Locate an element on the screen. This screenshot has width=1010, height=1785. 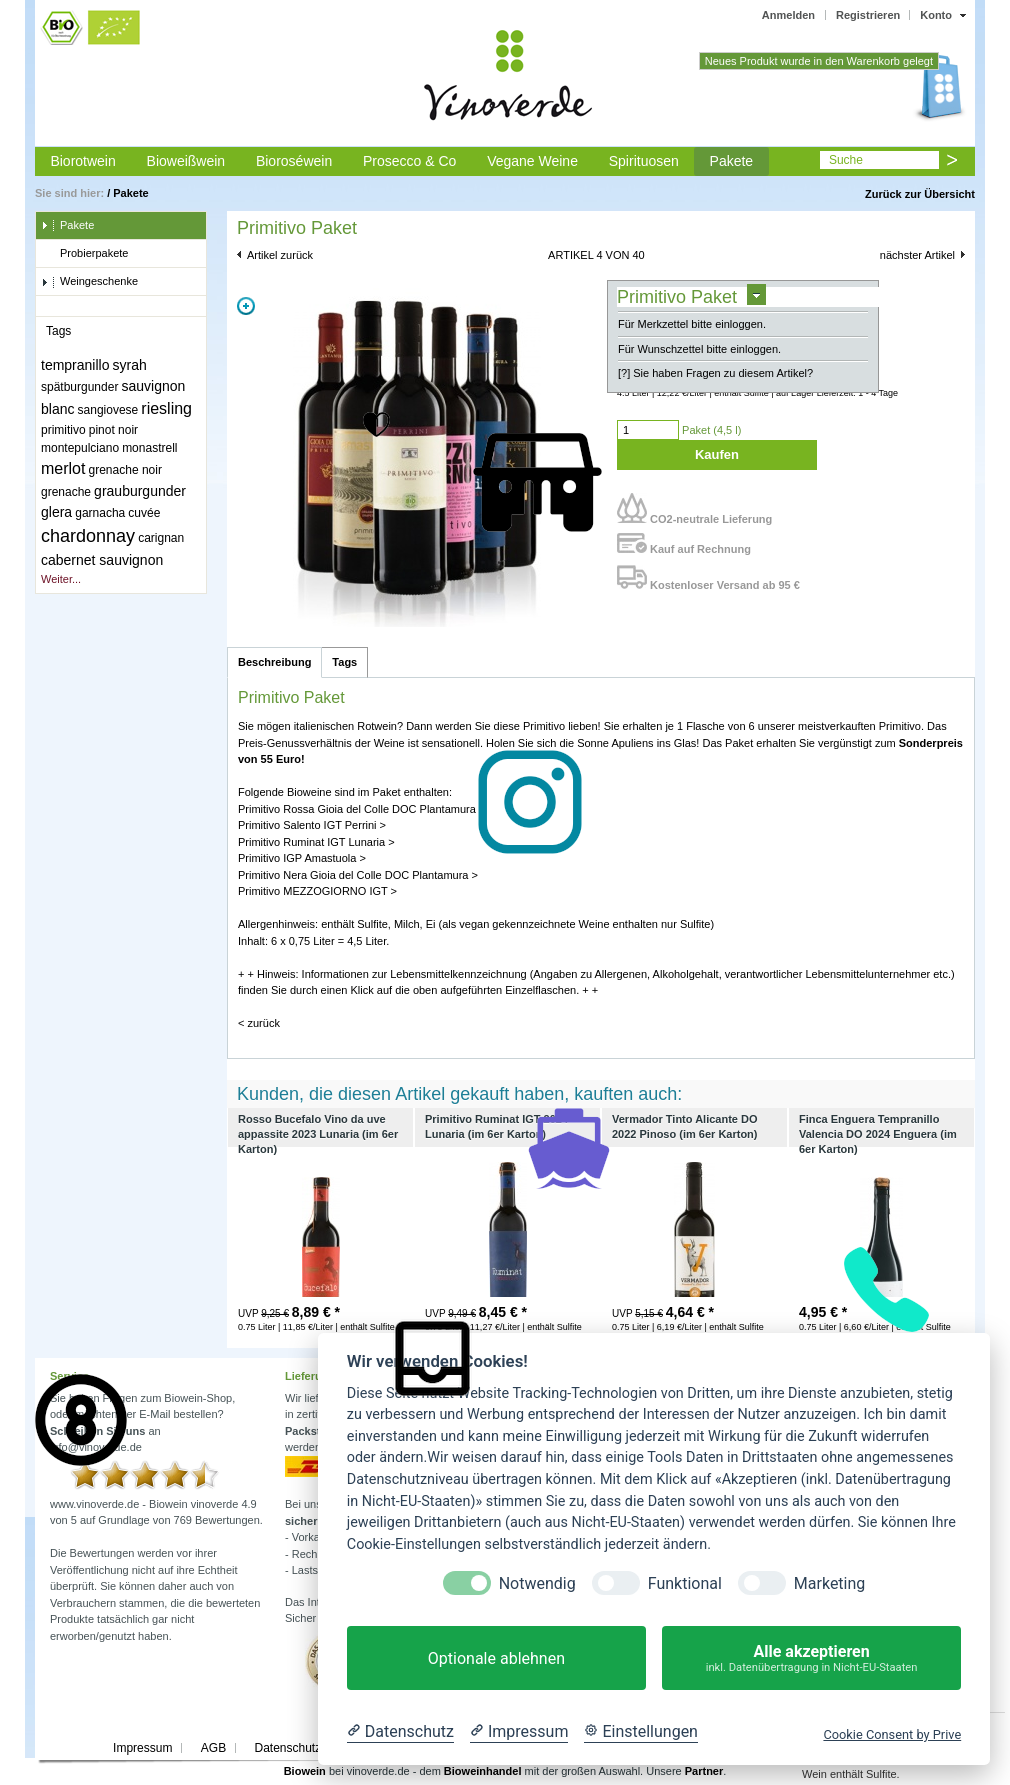
access boat or ferry transportation options is located at coordinates (569, 1150).